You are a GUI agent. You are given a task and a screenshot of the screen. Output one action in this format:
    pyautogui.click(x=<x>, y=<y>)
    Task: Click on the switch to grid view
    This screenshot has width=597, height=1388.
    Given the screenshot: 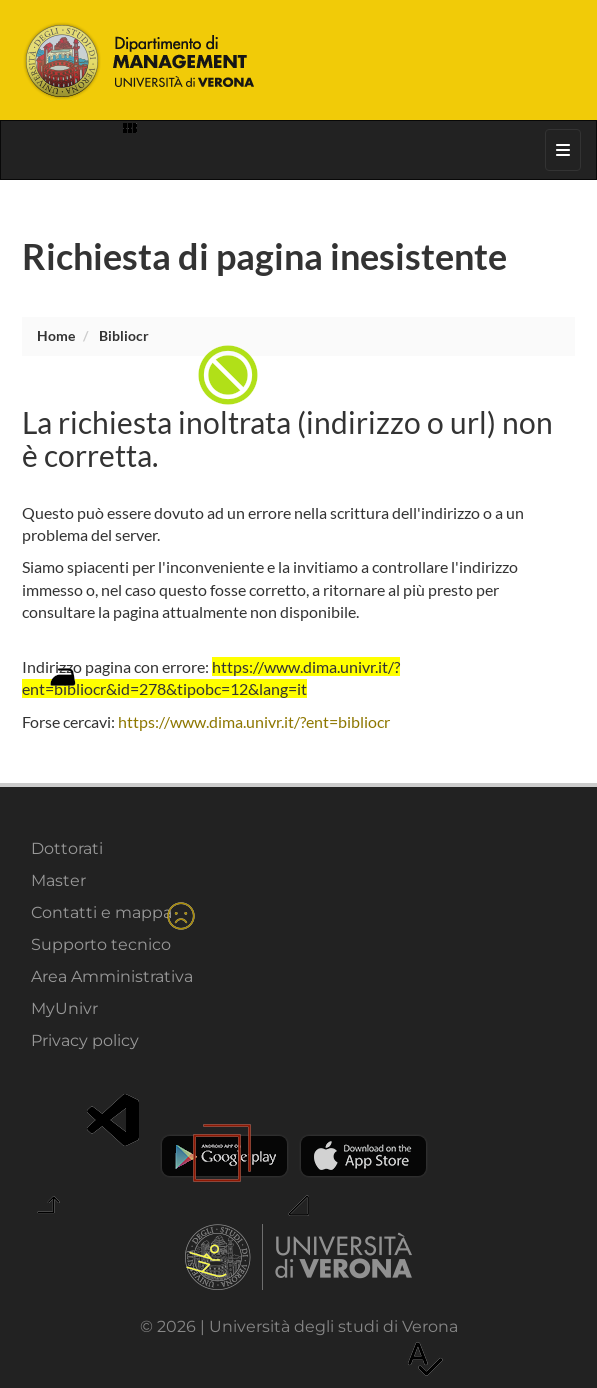 What is the action you would take?
    pyautogui.click(x=129, y=128)
    